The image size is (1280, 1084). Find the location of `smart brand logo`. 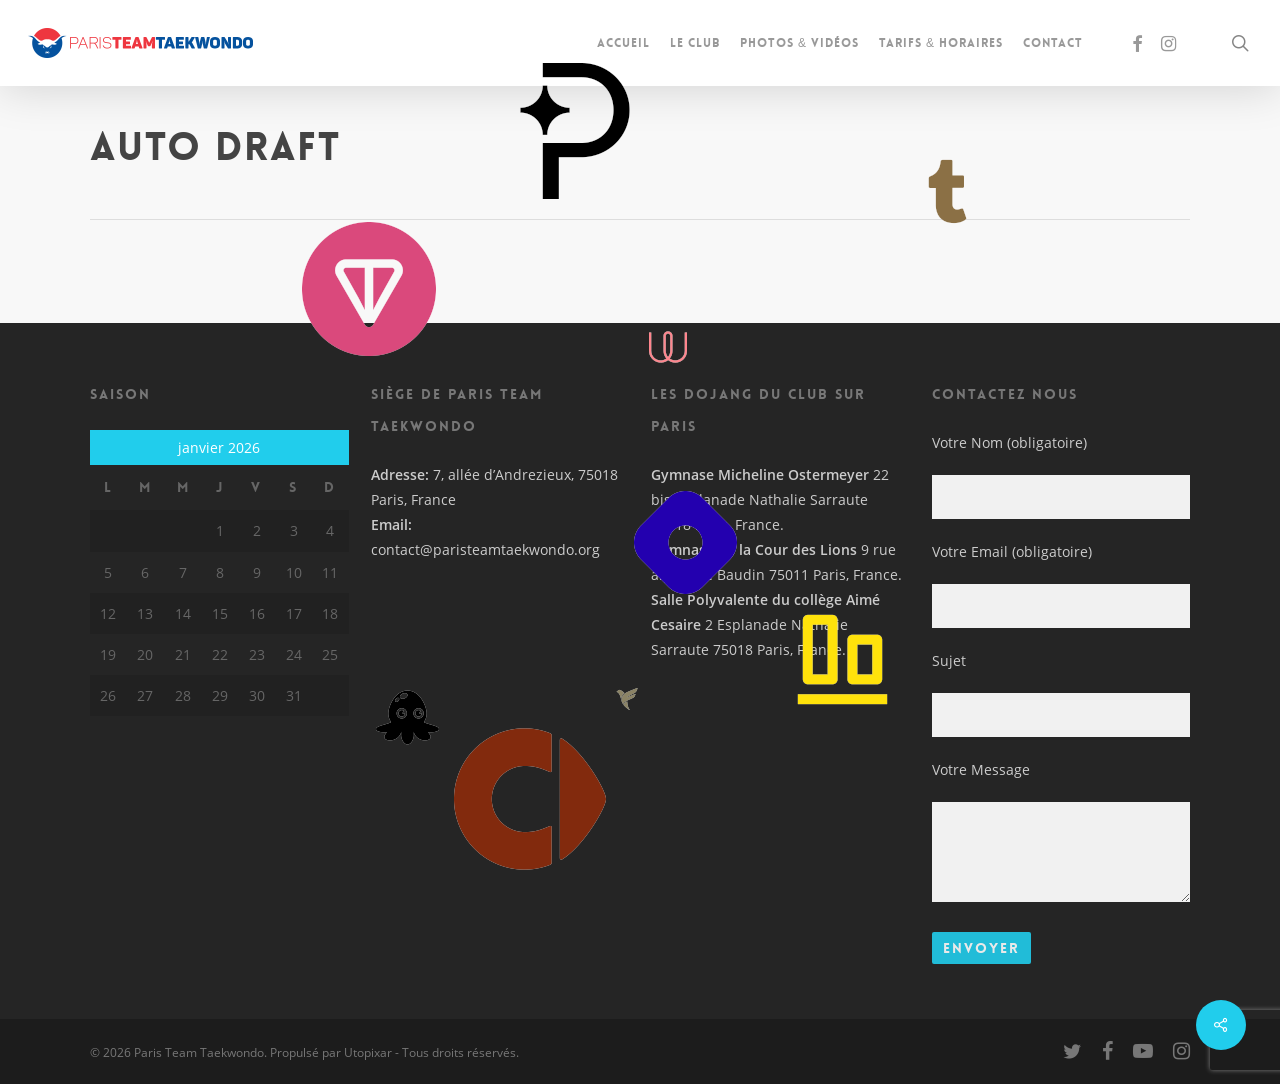

smart brand logo is located at coordinates (530, 799).